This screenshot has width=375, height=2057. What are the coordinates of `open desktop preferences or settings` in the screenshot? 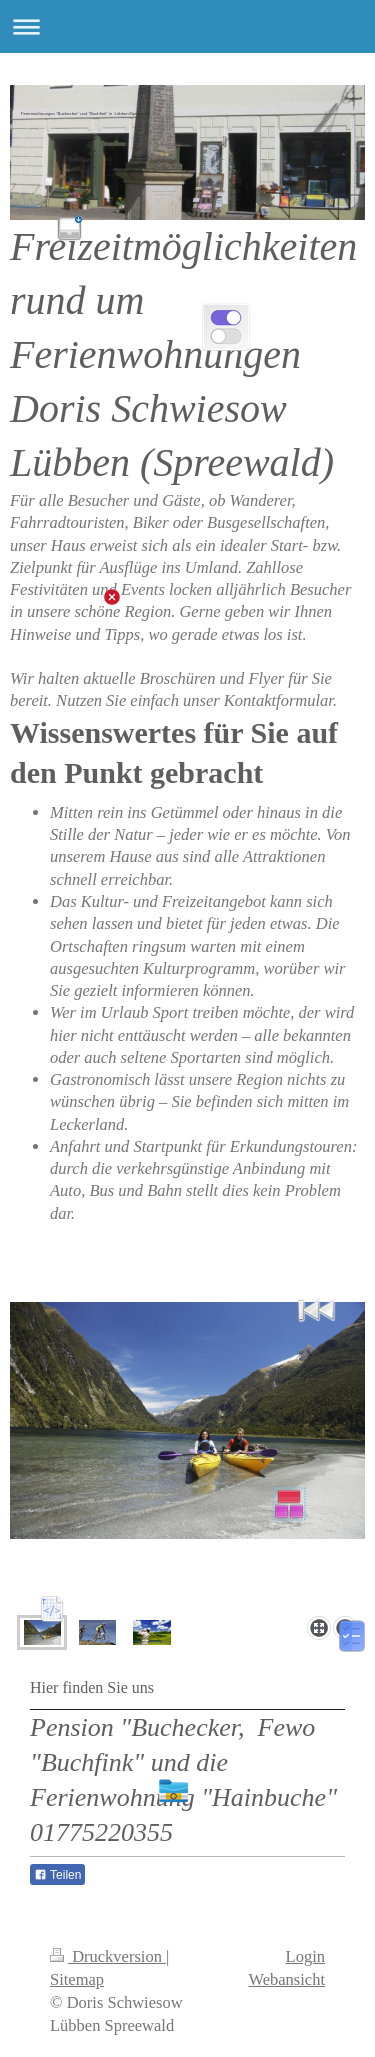 It's located at (226, 327).